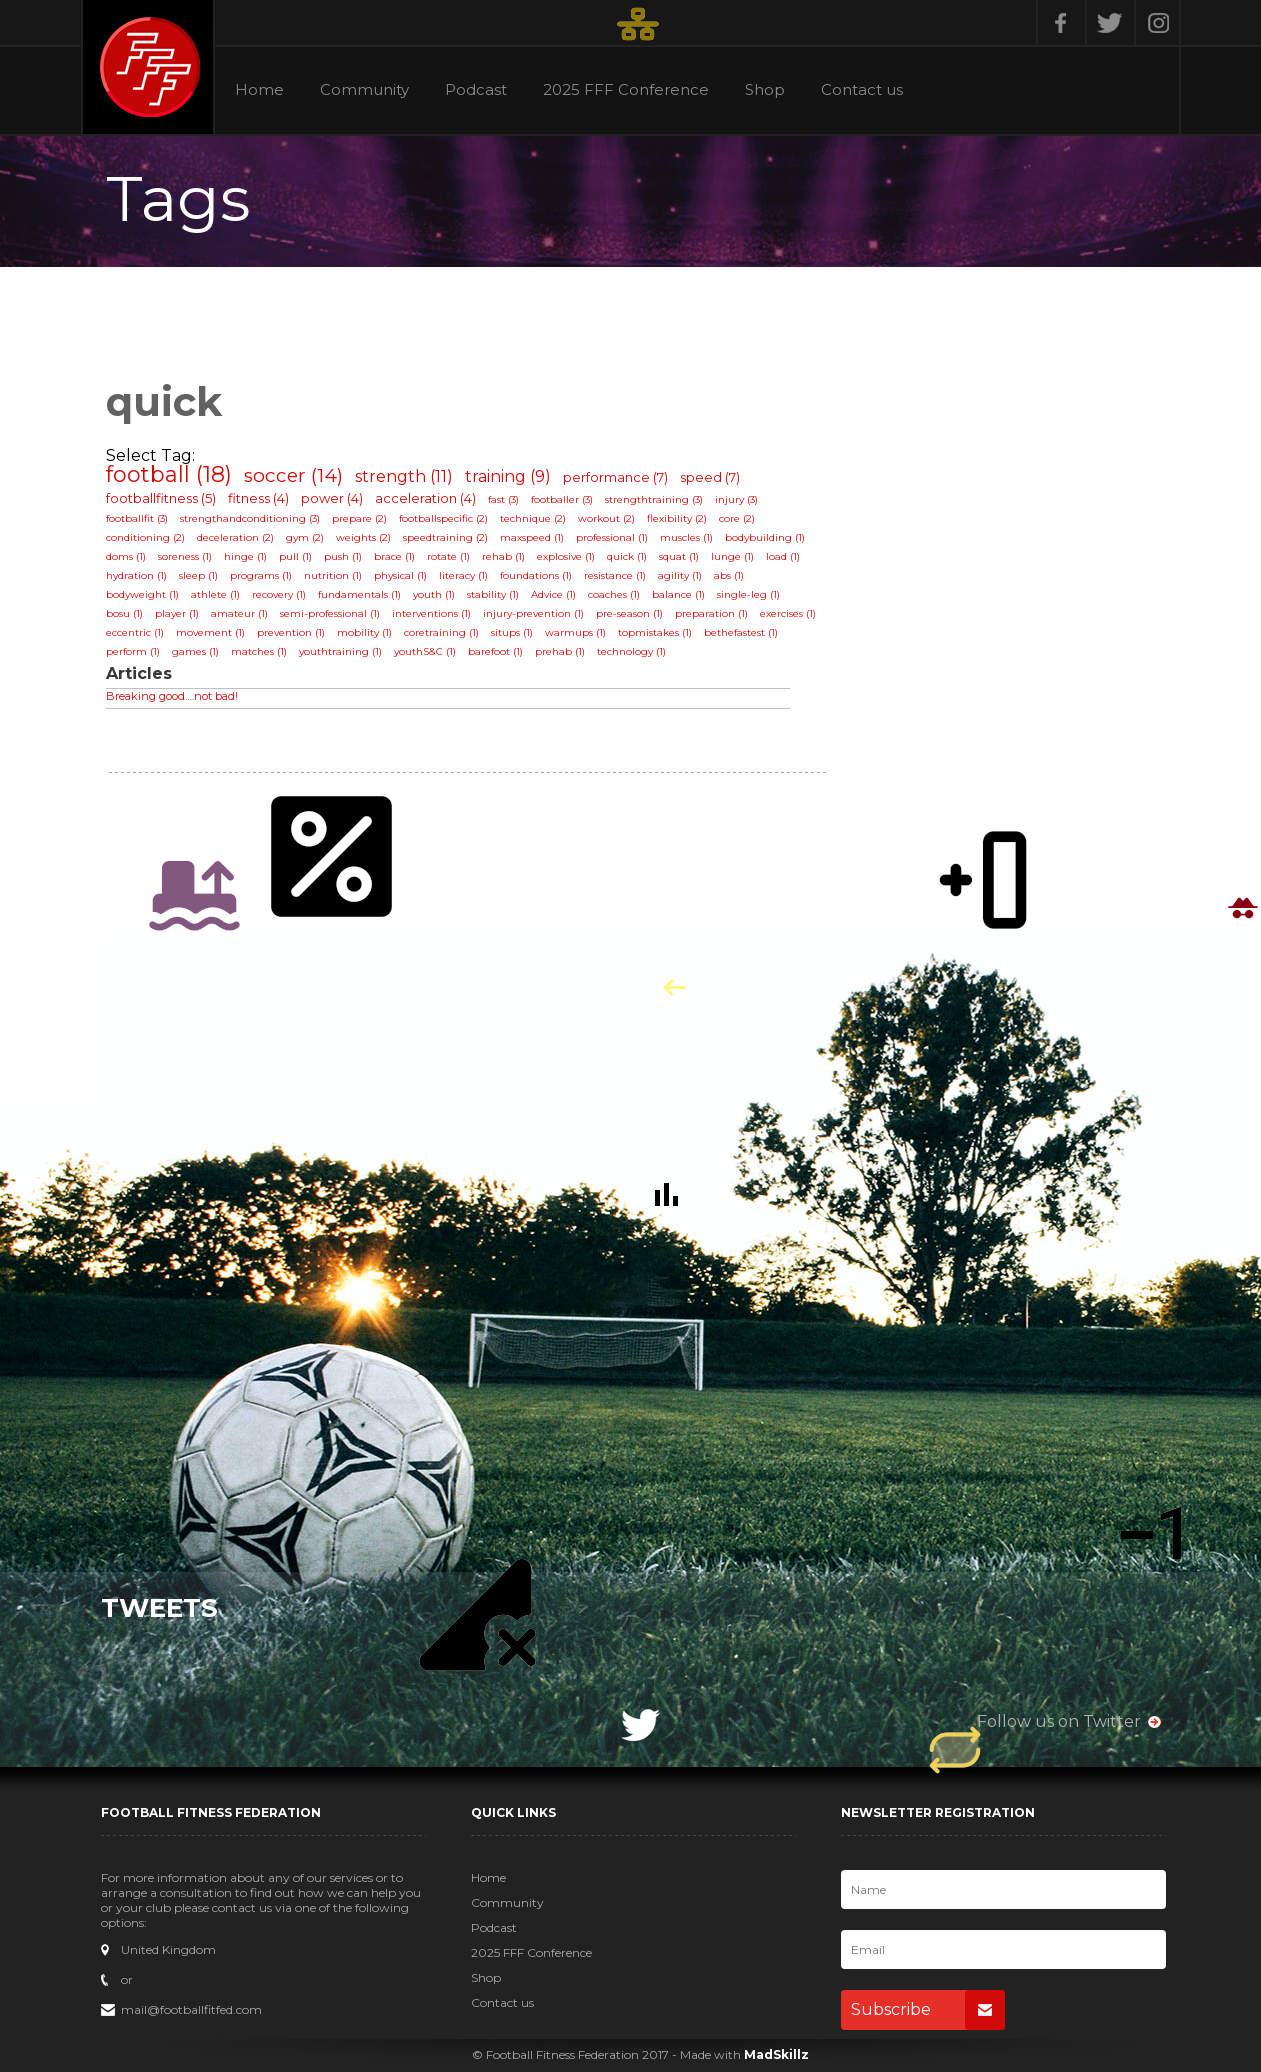  I want to click on view network connections, so click(638, 24).